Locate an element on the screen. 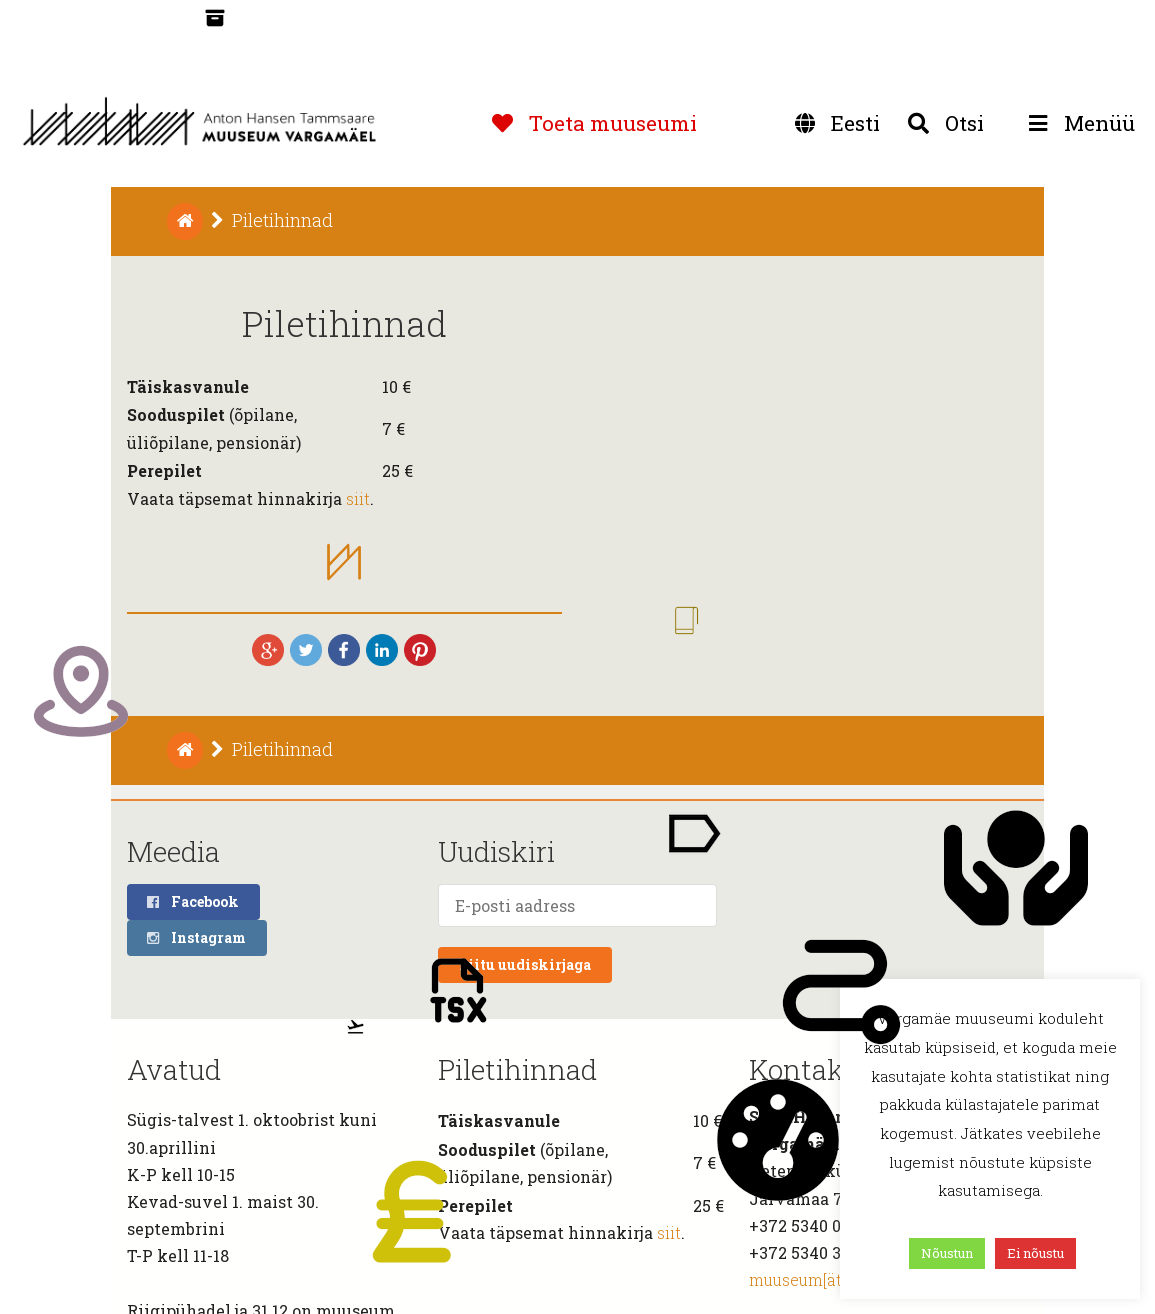 The image size is (1155, 1314). indicates a TypeScript React (.tsx) file is located at coordinates (457, 990).